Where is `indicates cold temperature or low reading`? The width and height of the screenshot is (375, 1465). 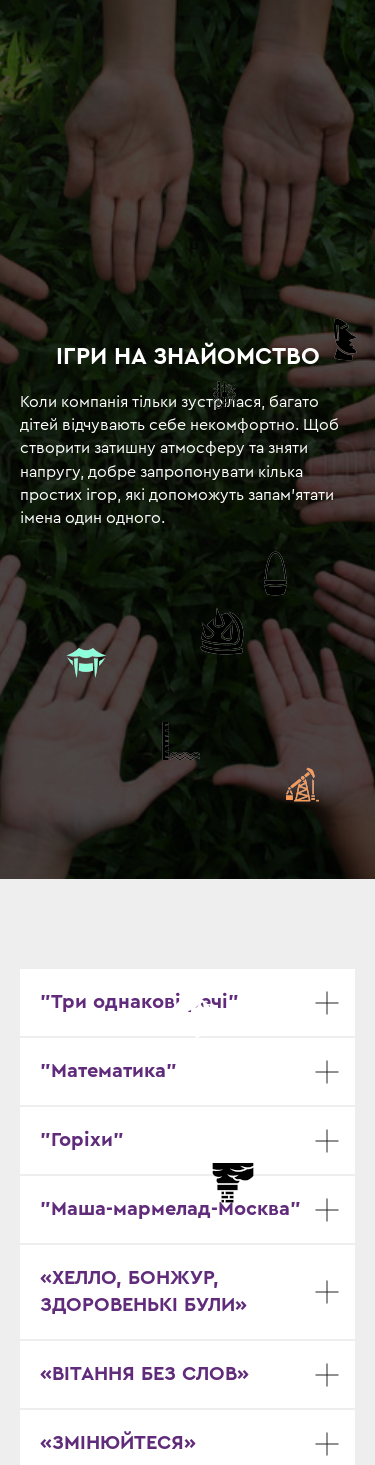
indicates cold temperature or low reading is located at coordinates (224, 394).